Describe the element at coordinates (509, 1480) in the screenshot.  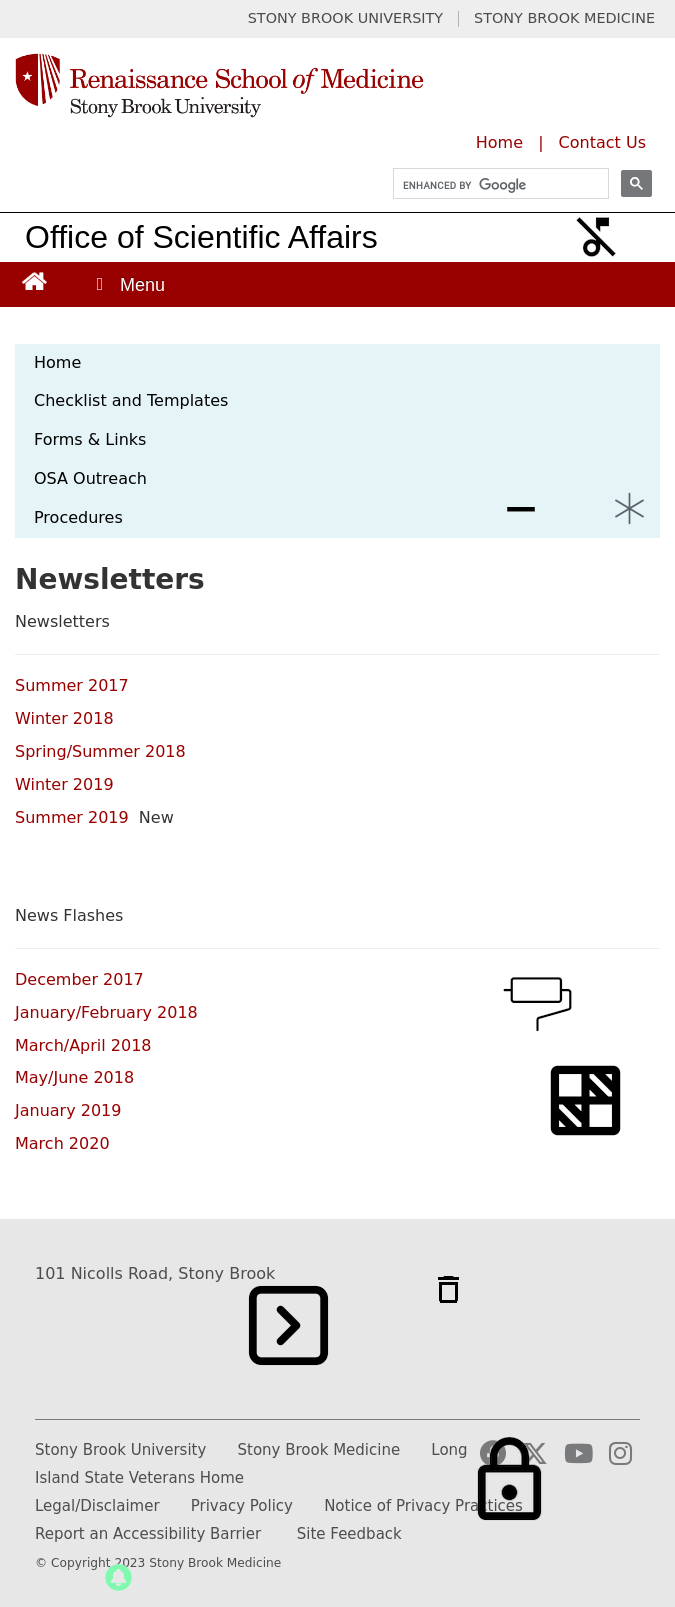
I see `lock or secure this item` at that location.